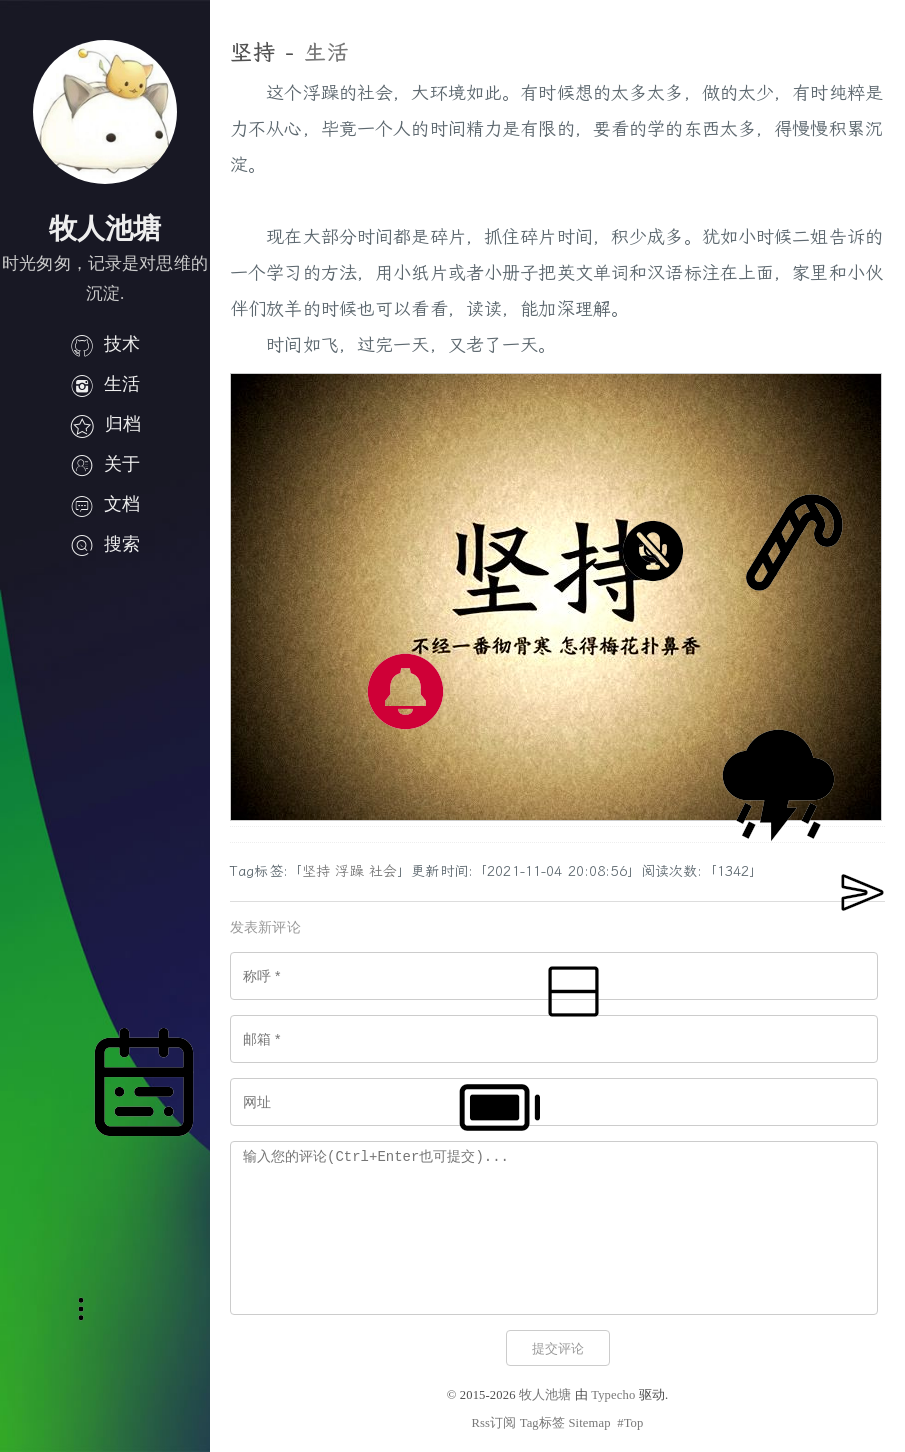 The height and width of the screenshot is (1452, 905). Describe the element at coordinates (778, 785) in the screenshot. I see `indicates thunderstorm weather conditions` at that location.